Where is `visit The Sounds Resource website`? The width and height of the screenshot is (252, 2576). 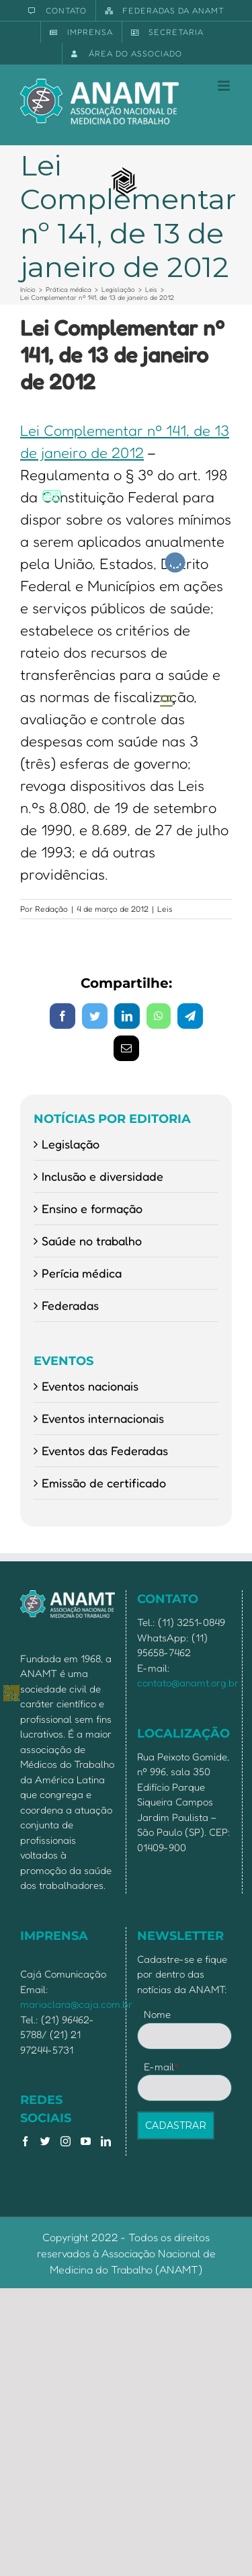
visit The Sounds Resource website is located at coordinates (11, 1693).